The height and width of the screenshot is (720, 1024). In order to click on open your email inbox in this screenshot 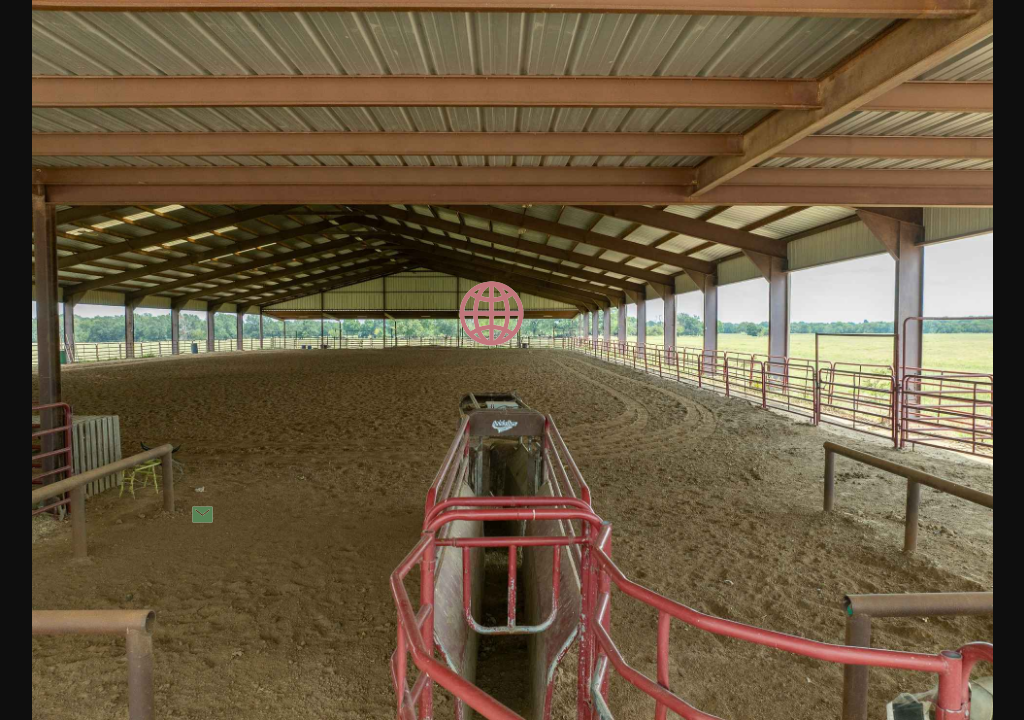, I will do `click(202, 514)`.